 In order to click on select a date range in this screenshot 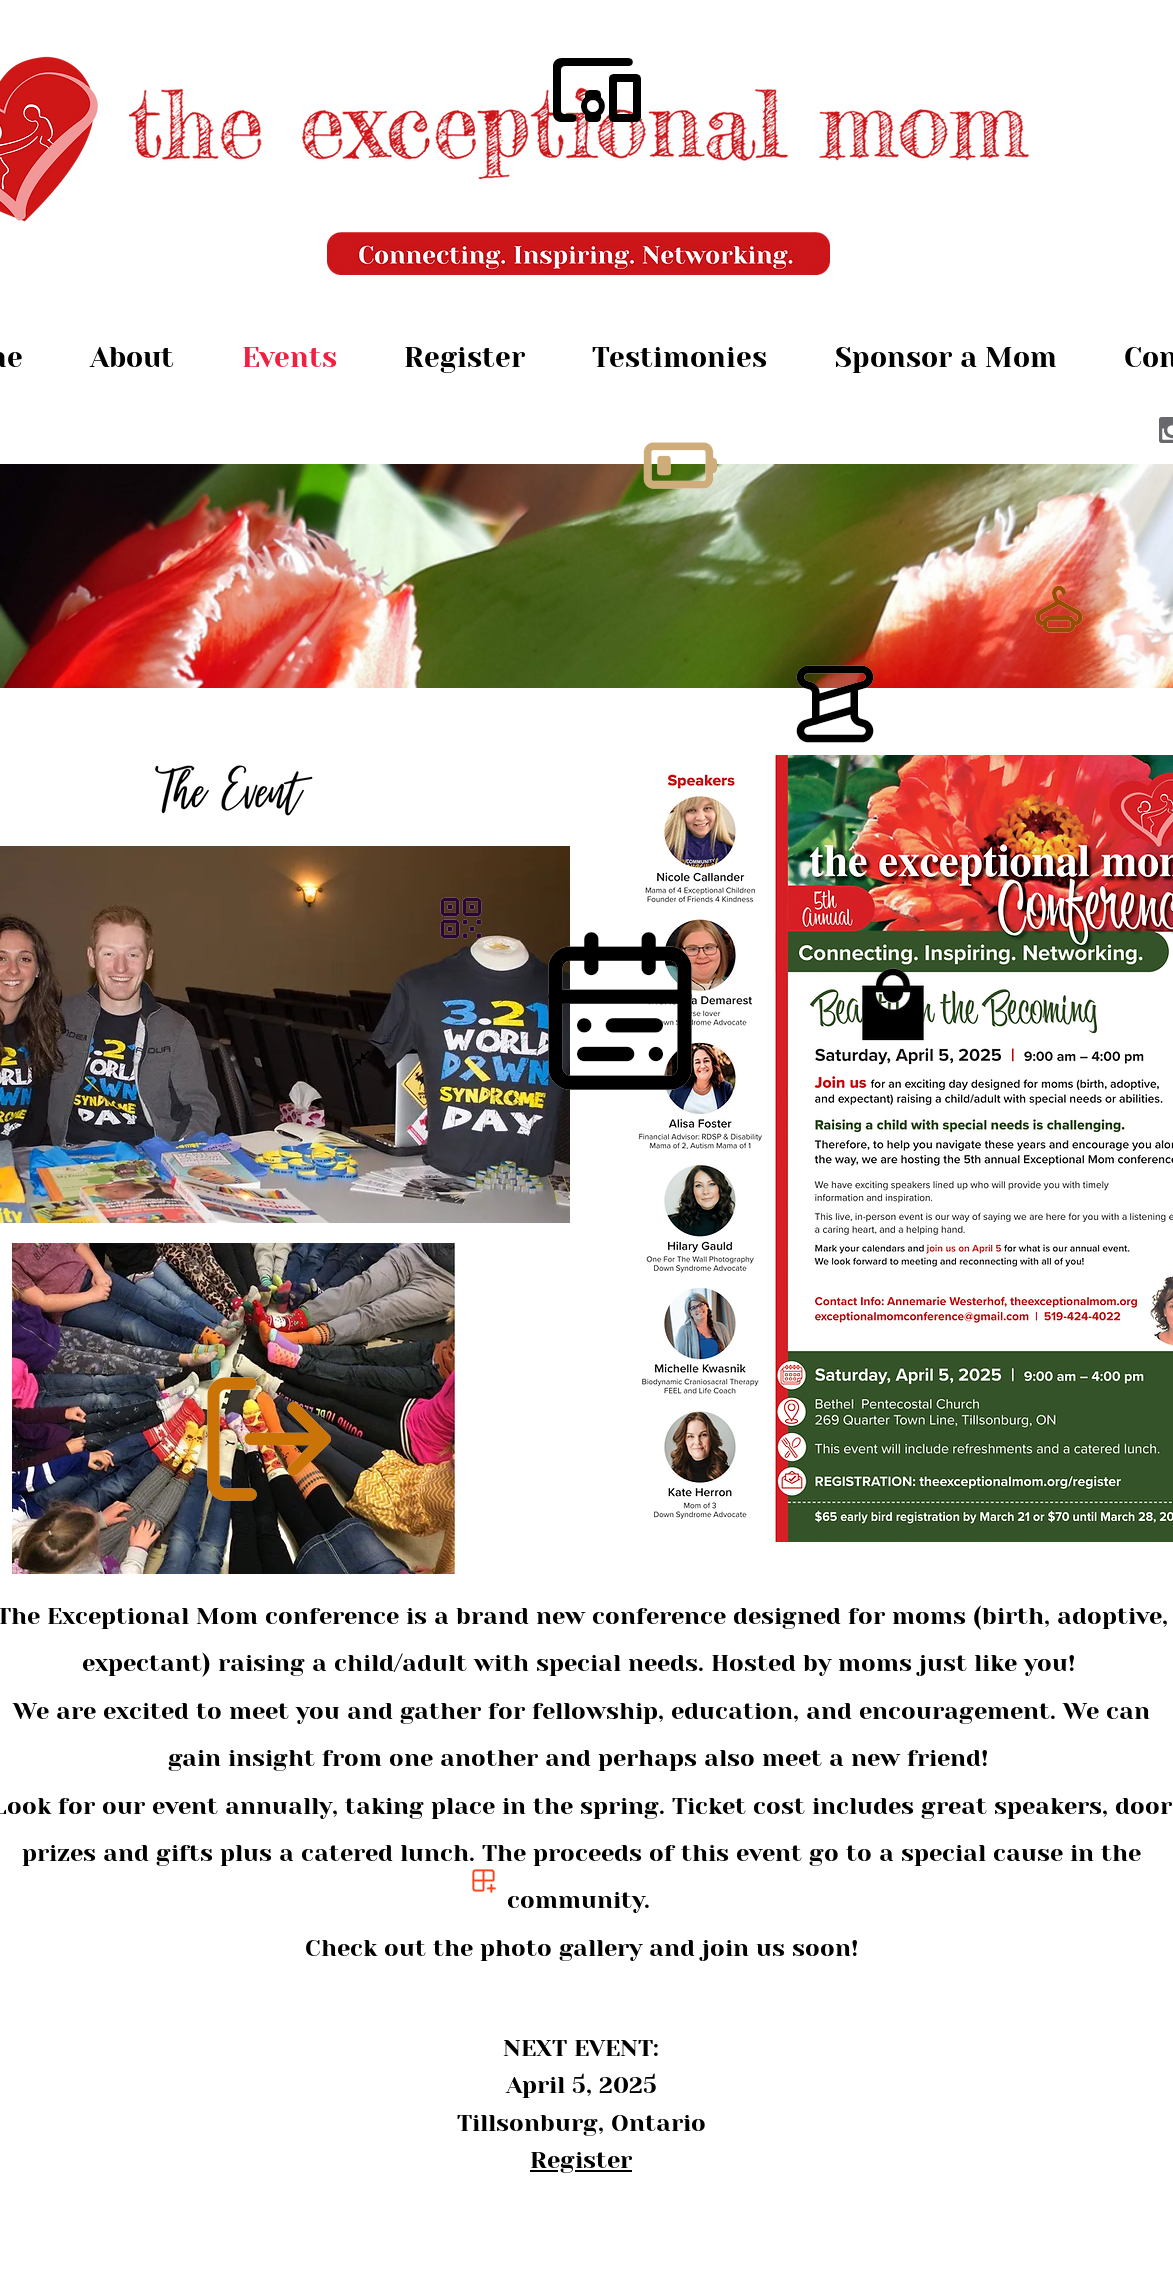, I will do `click(620, 1011)`.